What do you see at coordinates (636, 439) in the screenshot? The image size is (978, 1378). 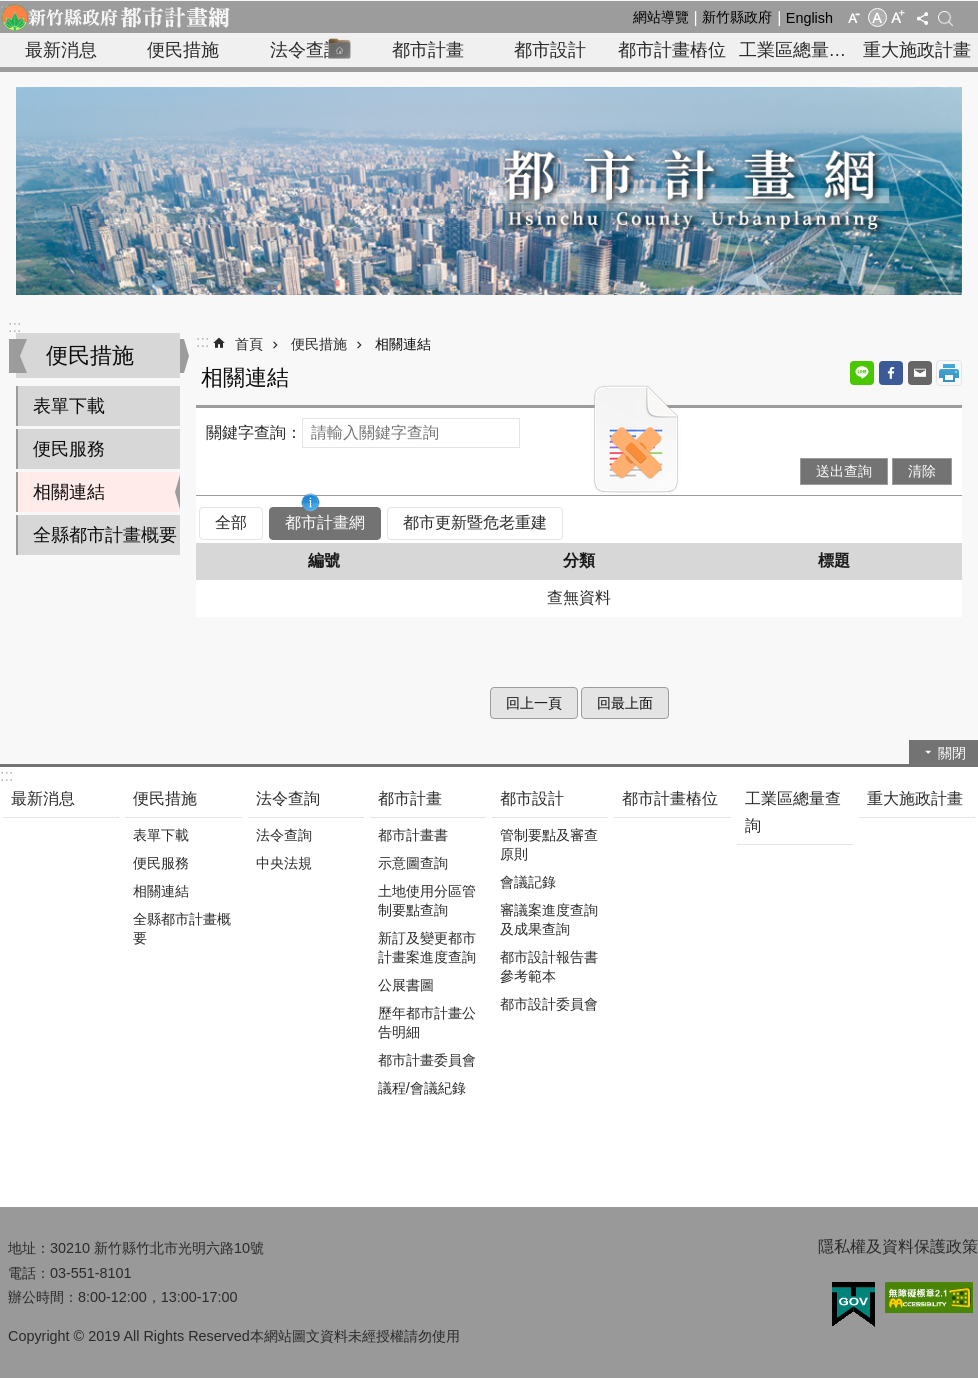 I see `a patch or diff file for code changes` at bounding box center [636, 439].